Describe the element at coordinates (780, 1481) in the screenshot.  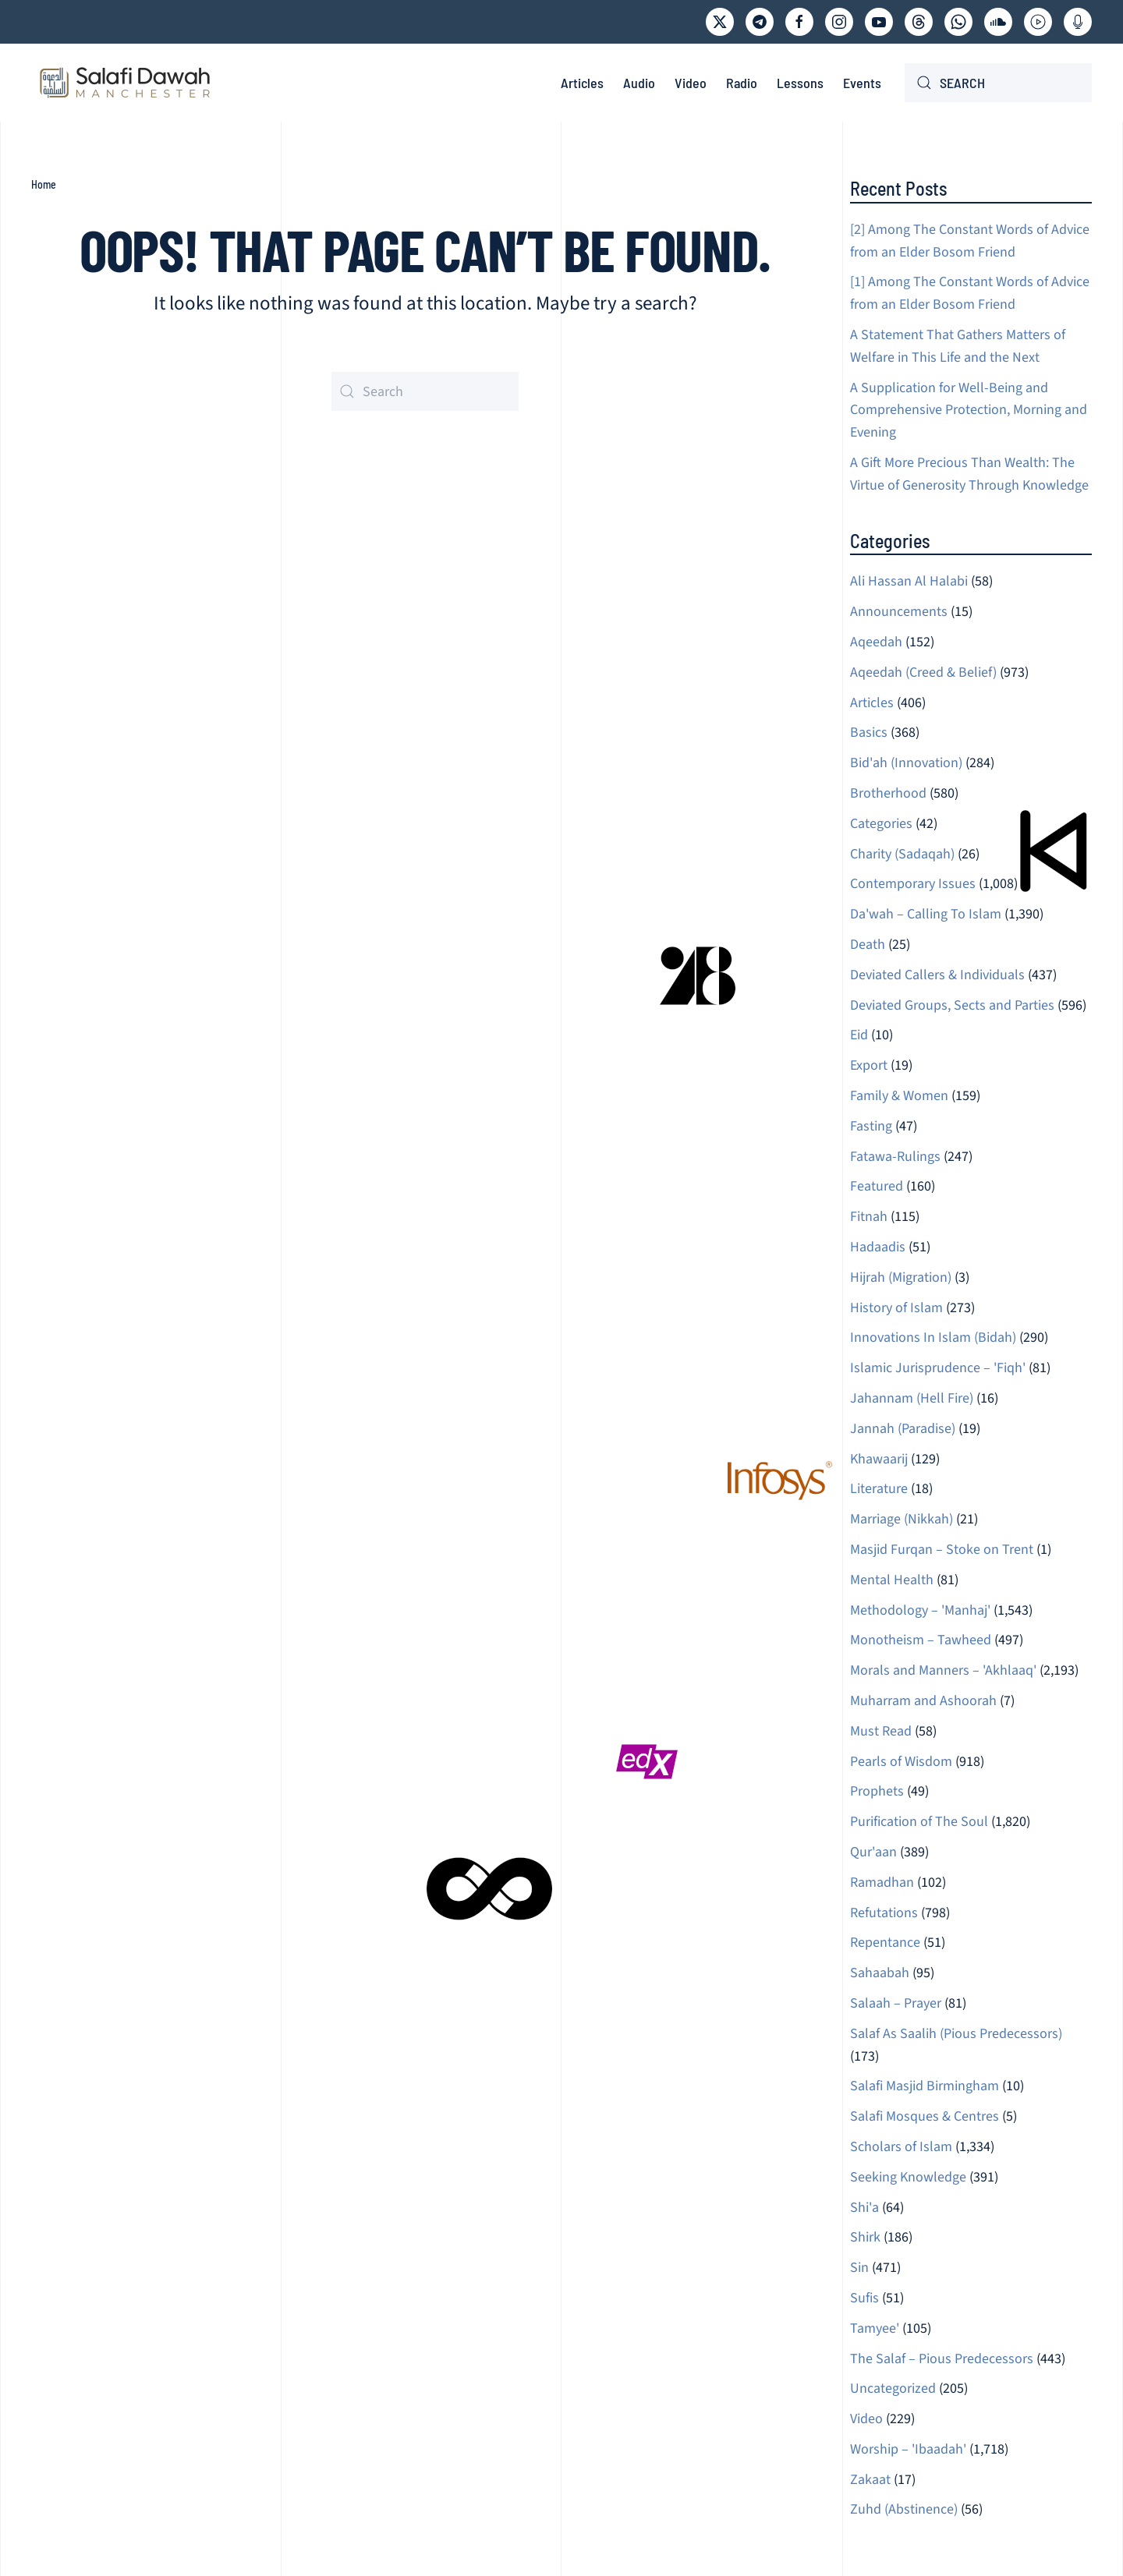
I see `infosys company logo` at that location.